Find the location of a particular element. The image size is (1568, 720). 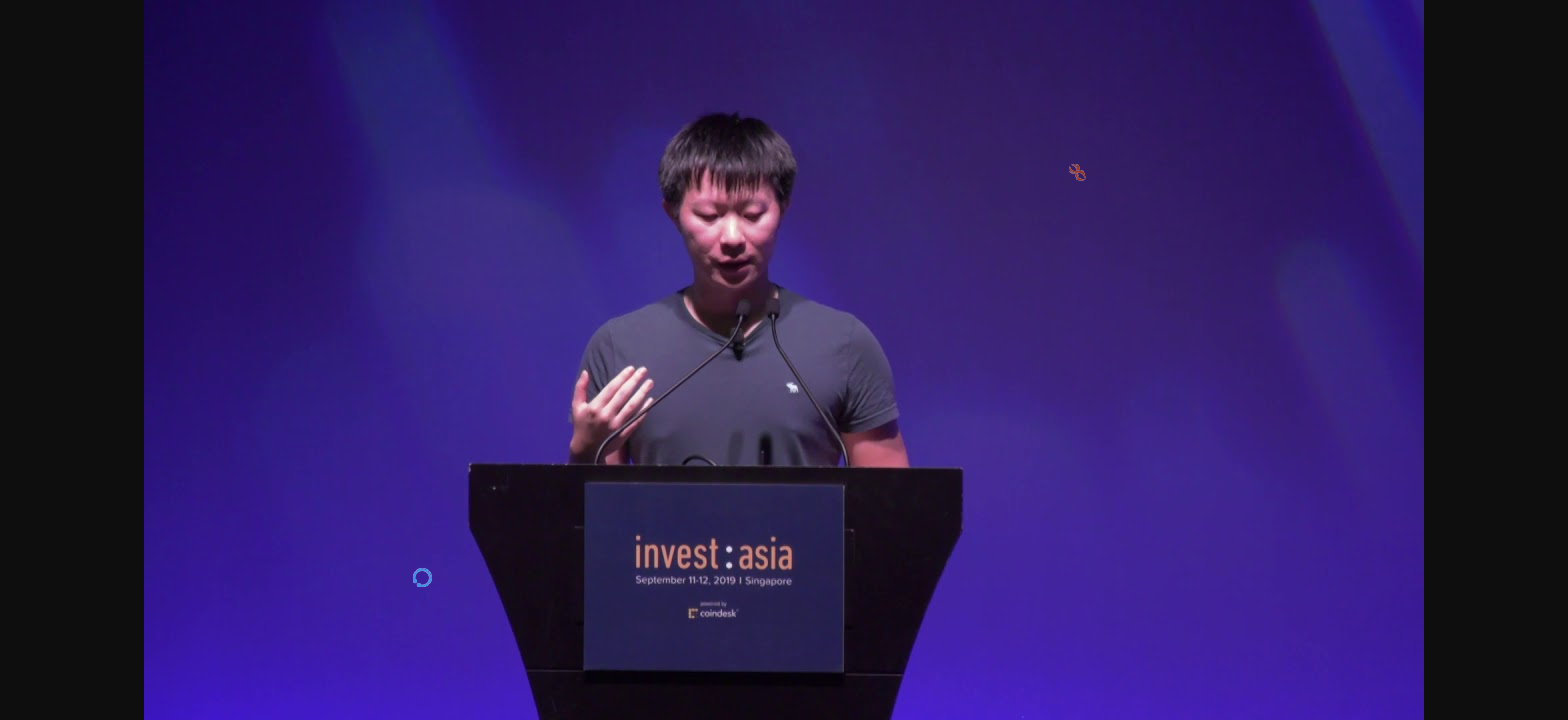

view performance or speed metrics is located at coordinates (422, 577).